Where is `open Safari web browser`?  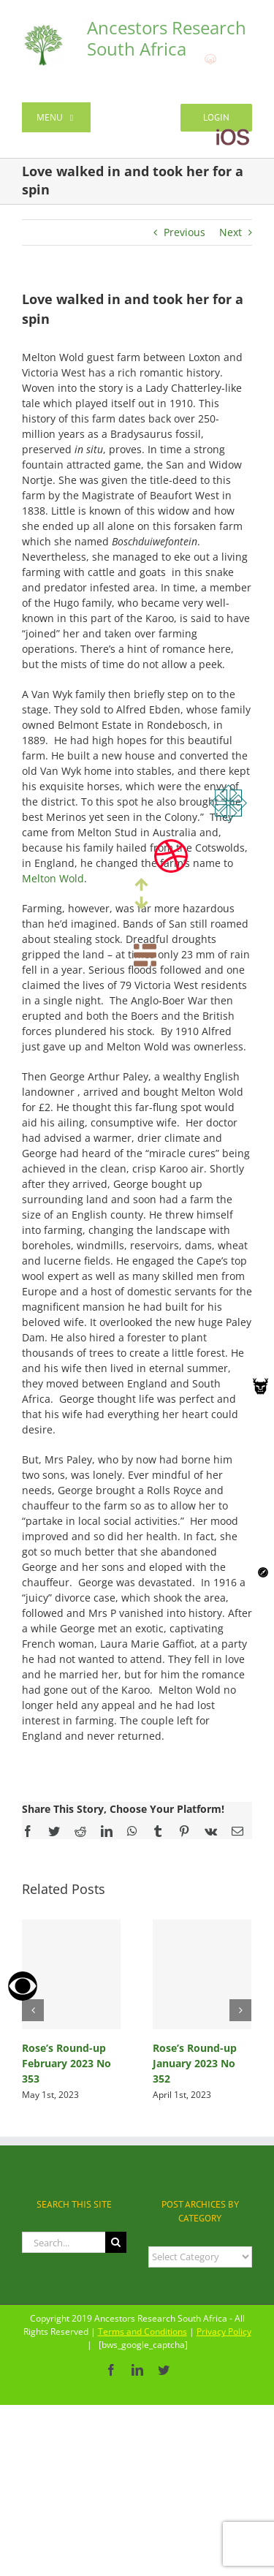 open Safari web browser is located at coordinates (263, 1572).